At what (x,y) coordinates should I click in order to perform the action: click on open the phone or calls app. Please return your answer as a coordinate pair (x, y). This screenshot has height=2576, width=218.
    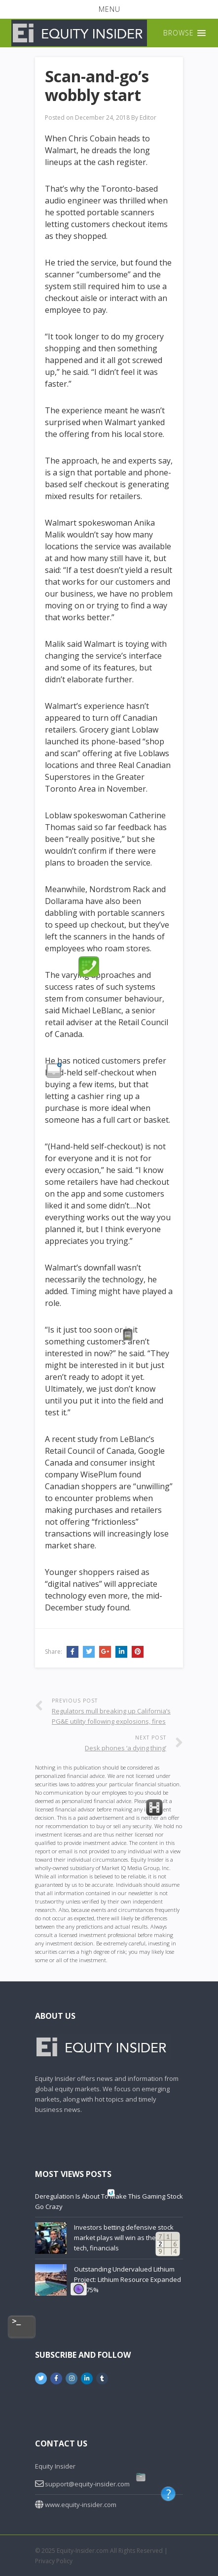
    Looking at the image, I should click on (89, 967).